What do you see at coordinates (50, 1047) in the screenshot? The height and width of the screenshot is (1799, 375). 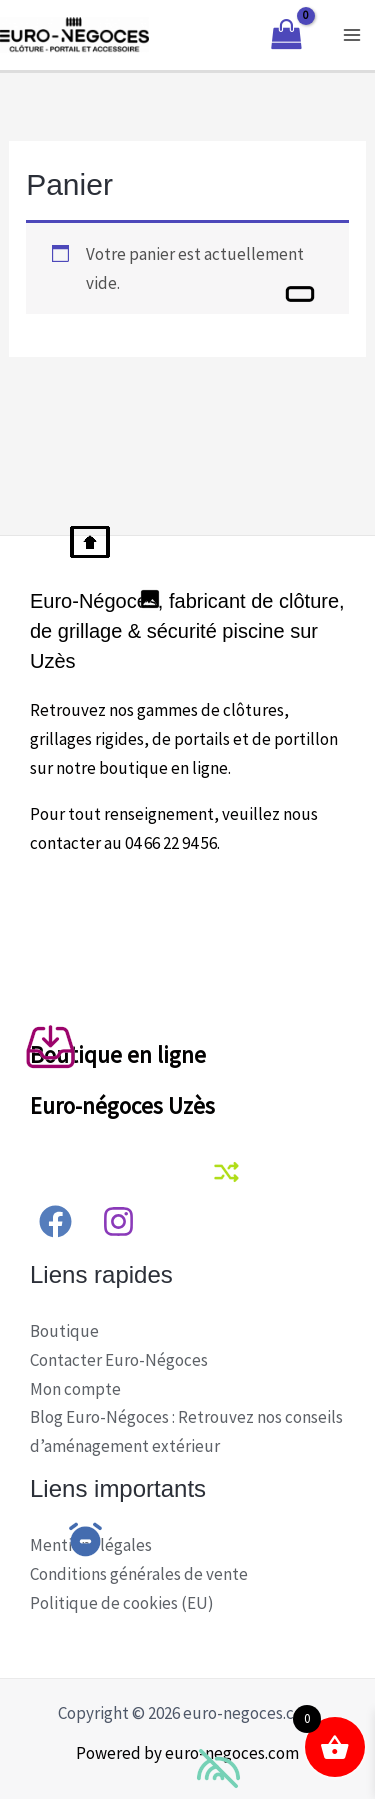 I see `download message to inbox` at bounding box center [50, 1047].